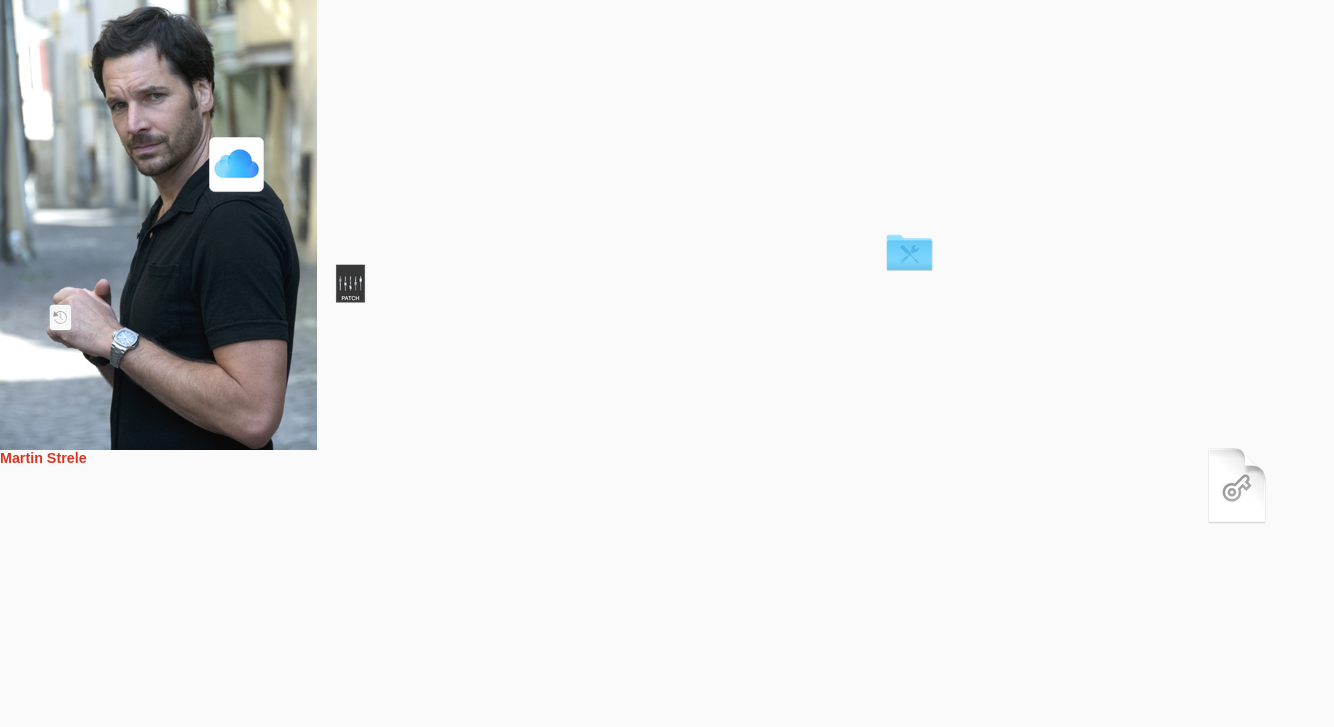 The height and width of the screenshot is (727, 1334). I want to click on open the utilities folder, so click(909, 252).